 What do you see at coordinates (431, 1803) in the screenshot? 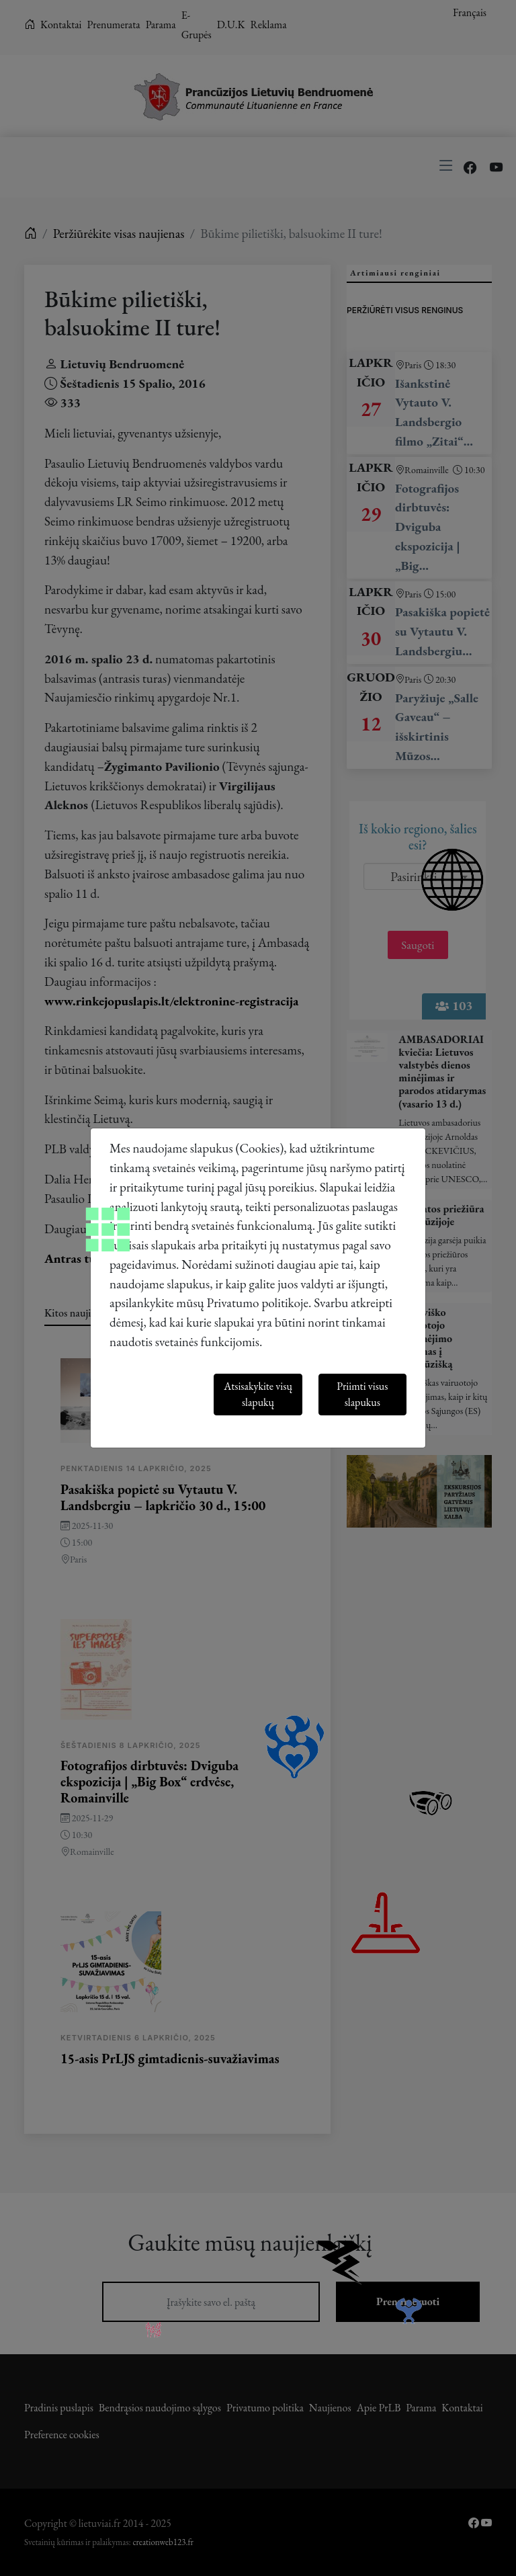
I see `select steampunk goggles accessory for your avatar` at bounding box center [431, 1803].